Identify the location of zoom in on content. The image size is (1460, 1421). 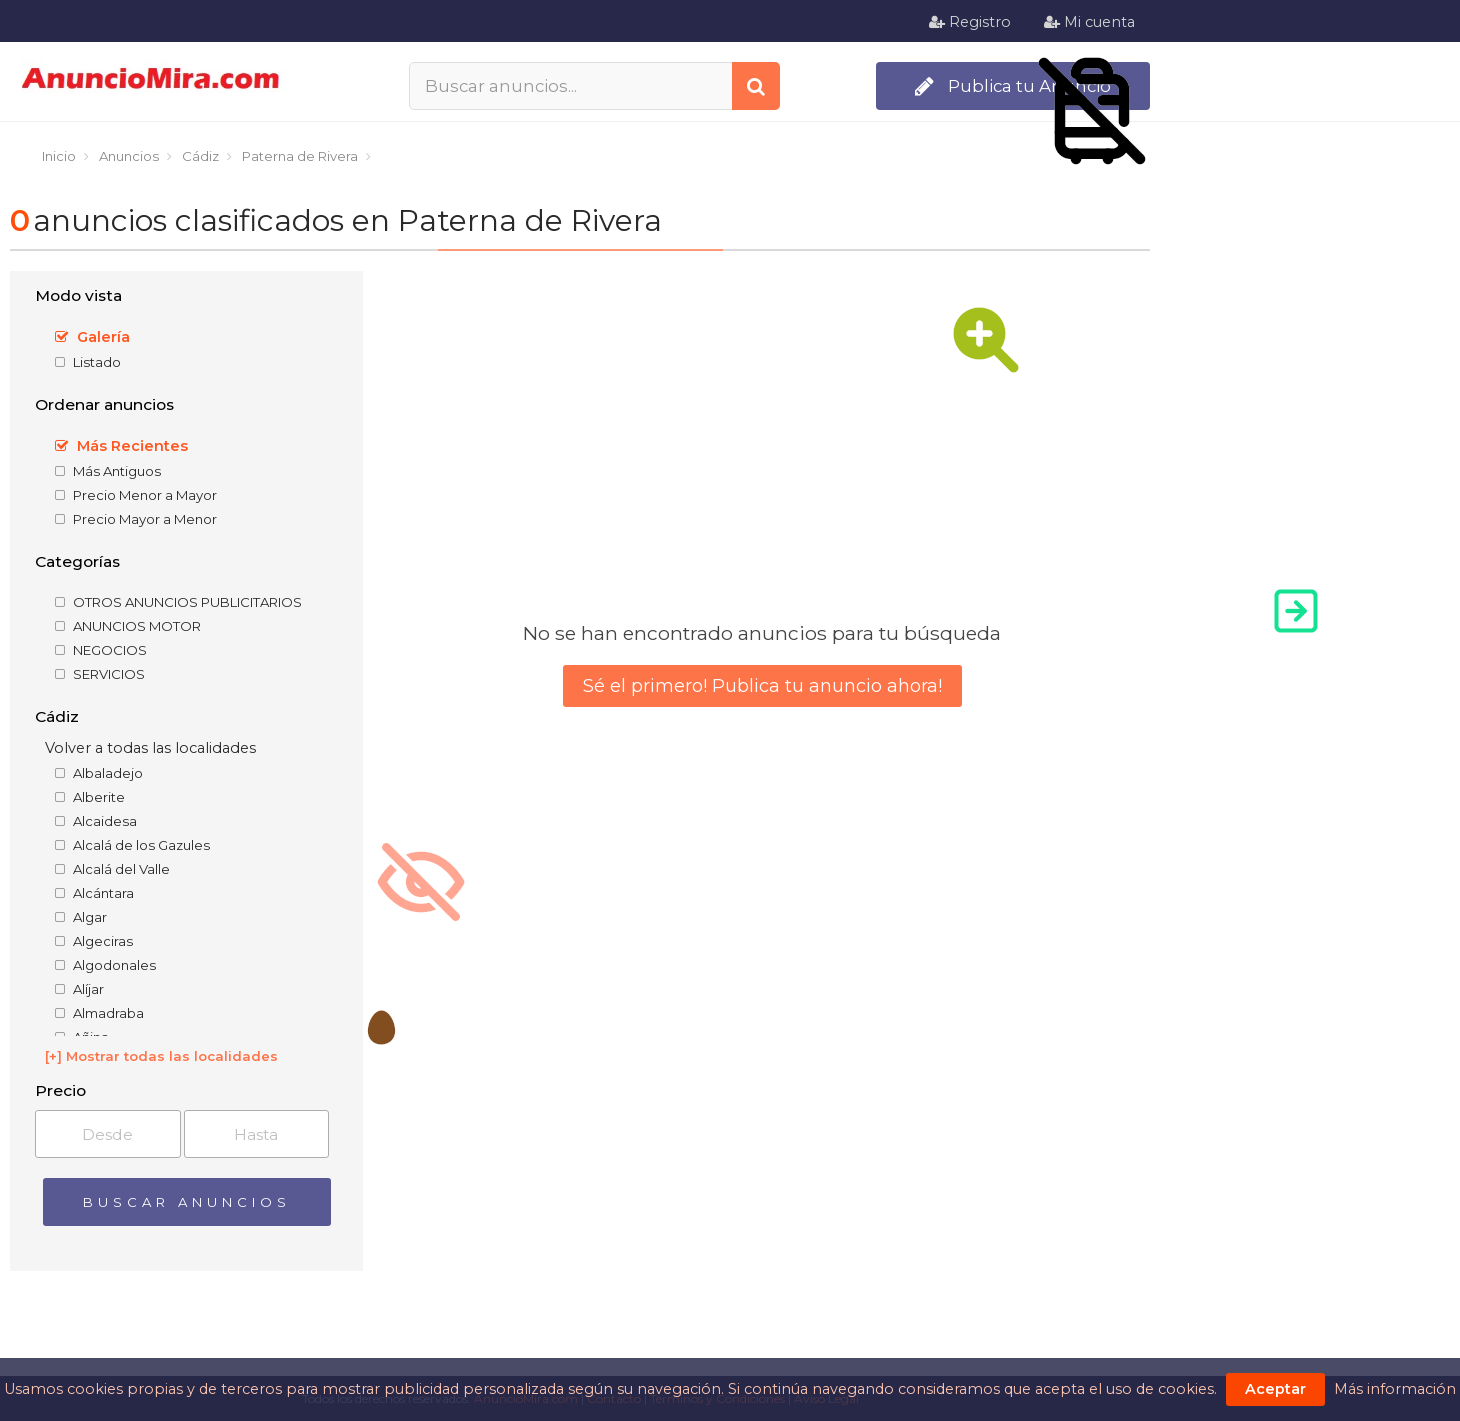
(986, 340).